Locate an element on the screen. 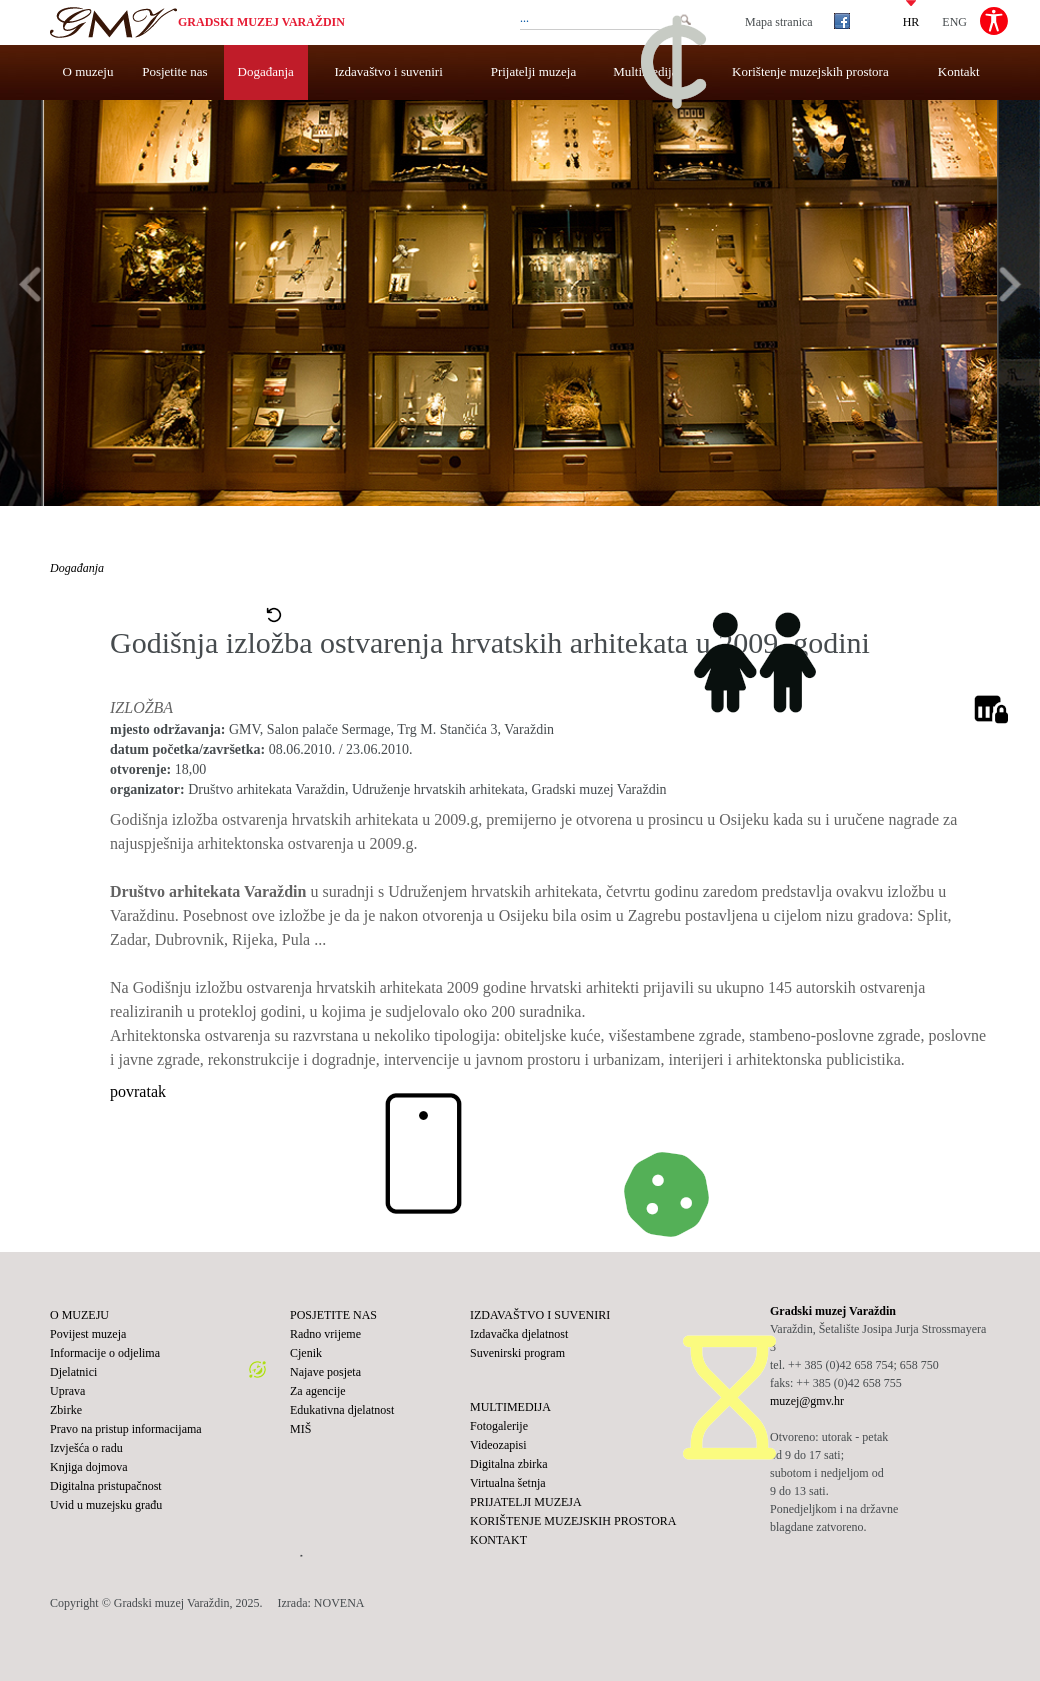 Image resolution: width=1040 pixels, height=1681 pixels. indicates child-friendly or family content is located at coordinates (756, 662).